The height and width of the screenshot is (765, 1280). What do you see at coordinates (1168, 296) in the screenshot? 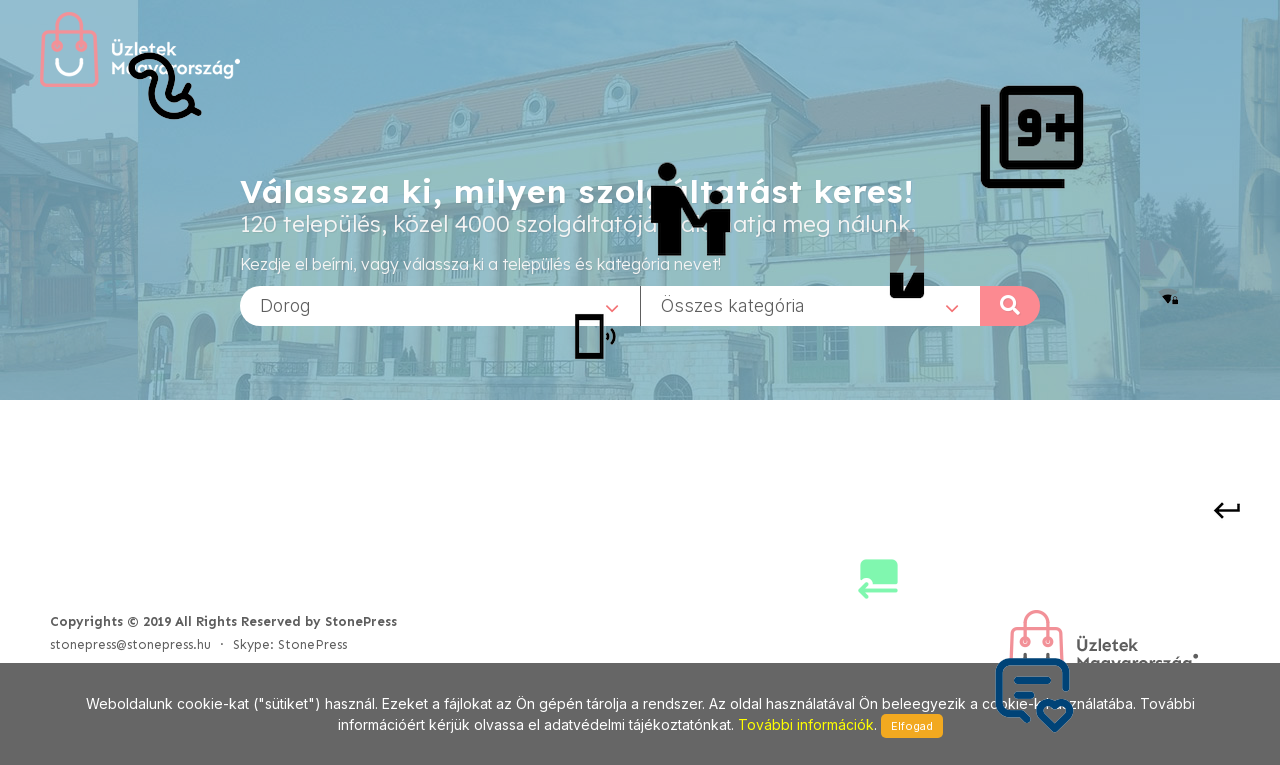
I see `connected to a secured wifi network with weak signal` at bounding box center [1168, 296].